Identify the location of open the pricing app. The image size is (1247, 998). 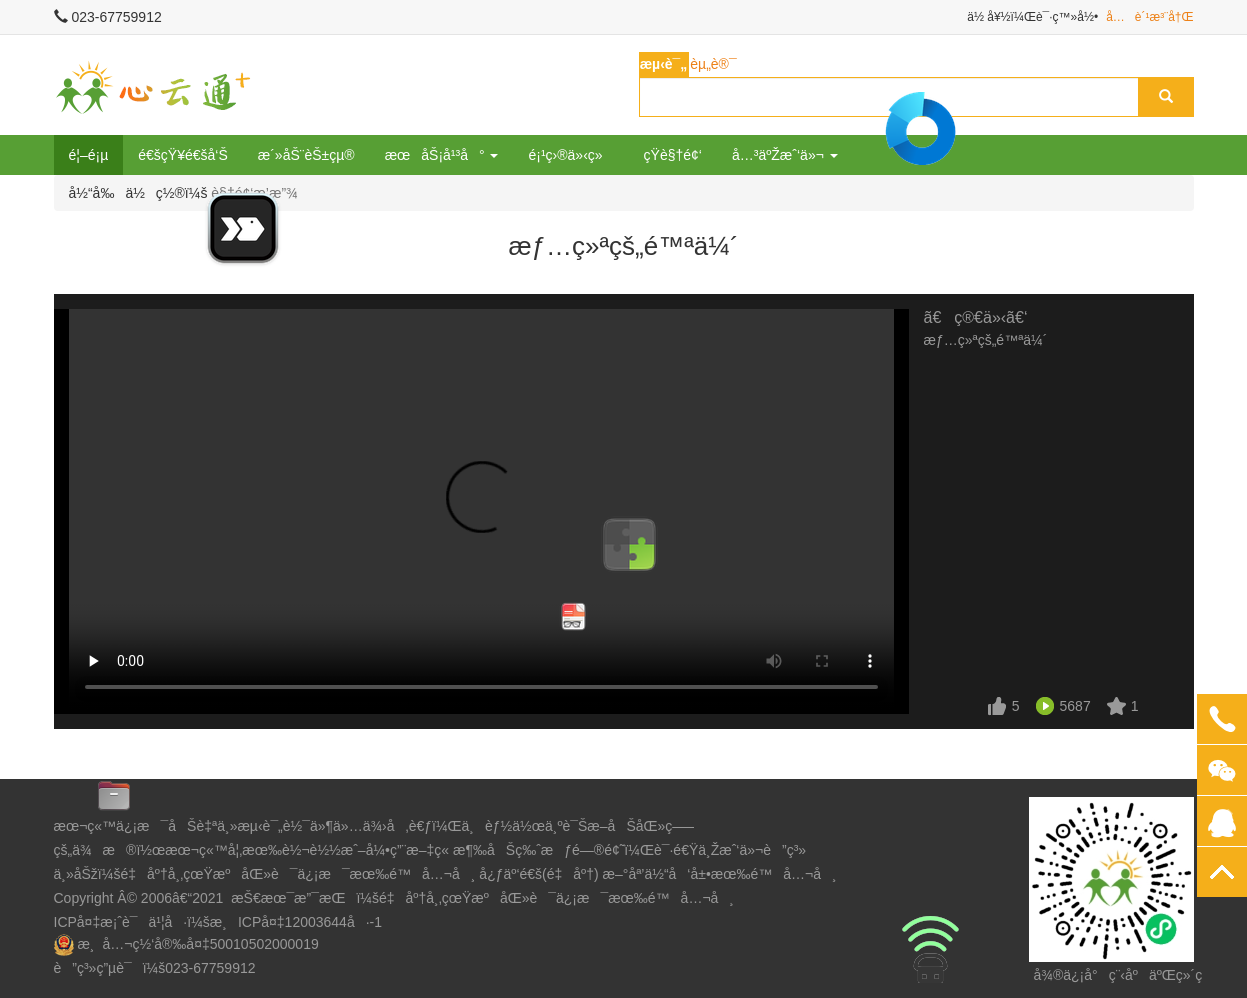
(920, 128).